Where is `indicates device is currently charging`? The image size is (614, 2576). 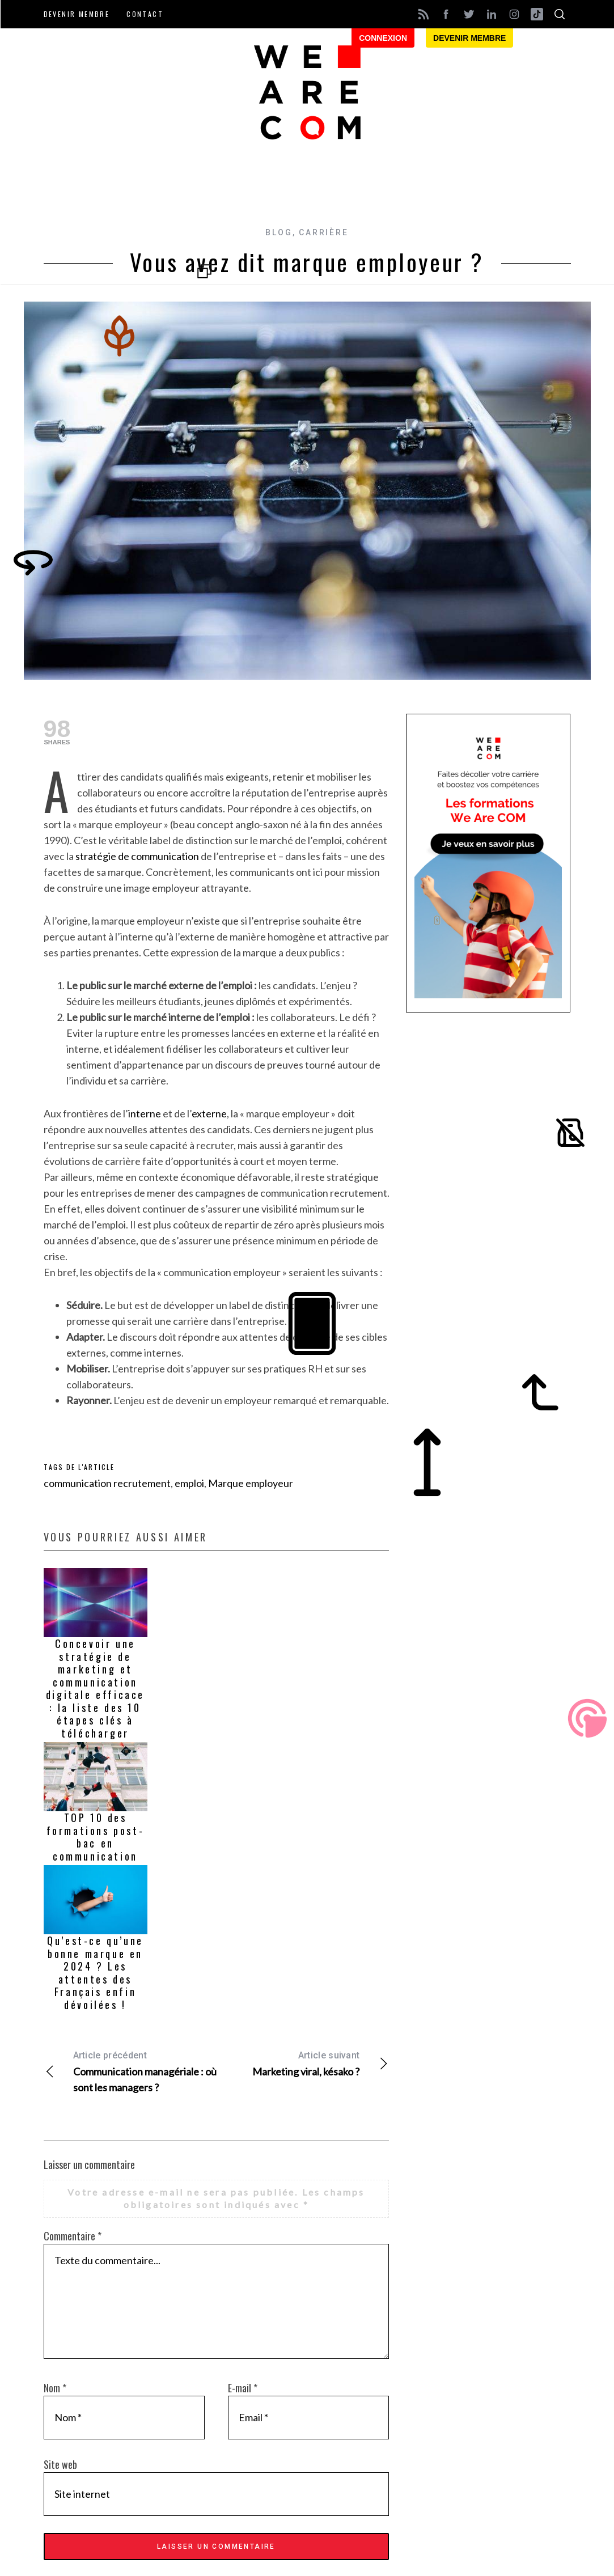 indicates device is currently charging is located at coordinates (437, 920).